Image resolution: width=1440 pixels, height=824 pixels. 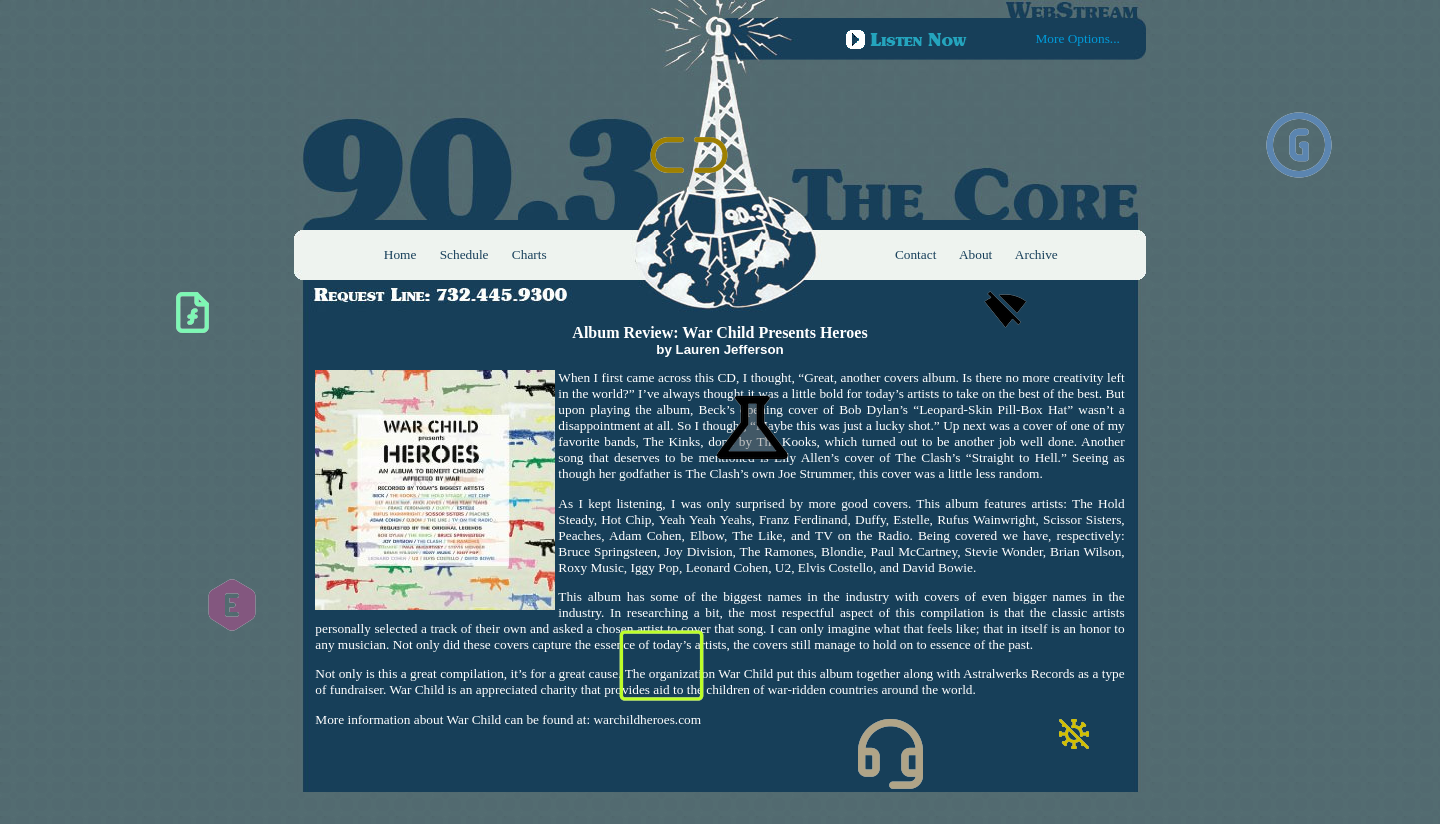 I want to click on access science or laboratory features, so click(x=752, y=427).